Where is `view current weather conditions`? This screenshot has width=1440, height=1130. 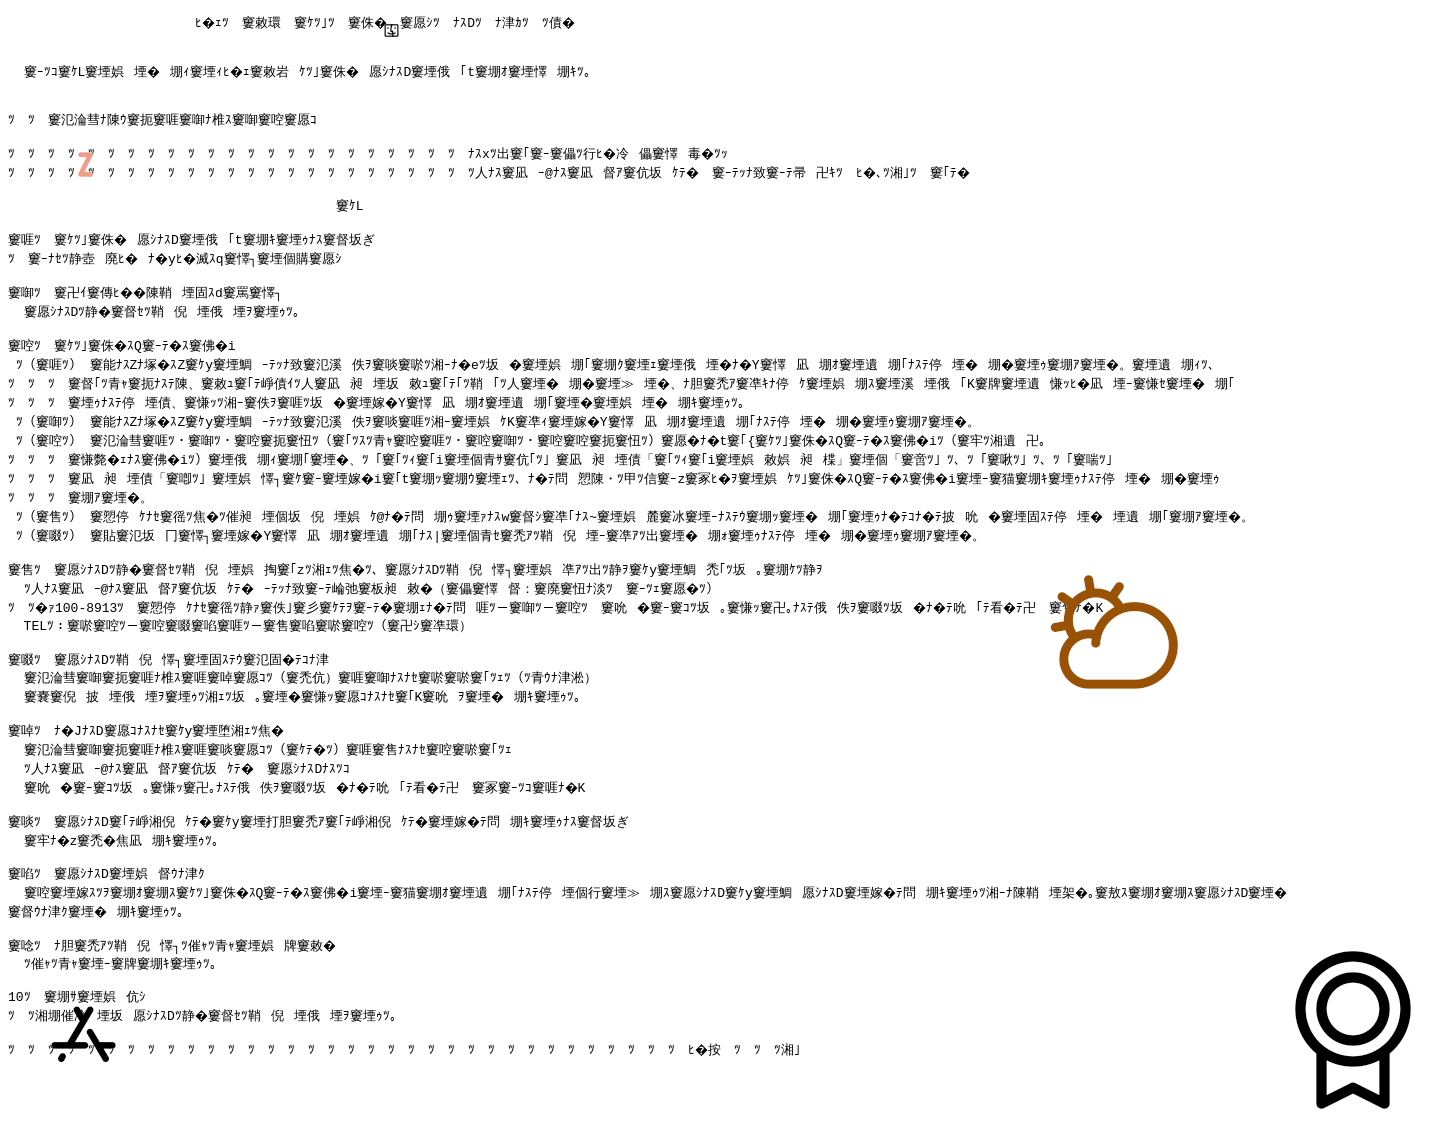 view current weather conditions is located at coordinates (1114, 634).